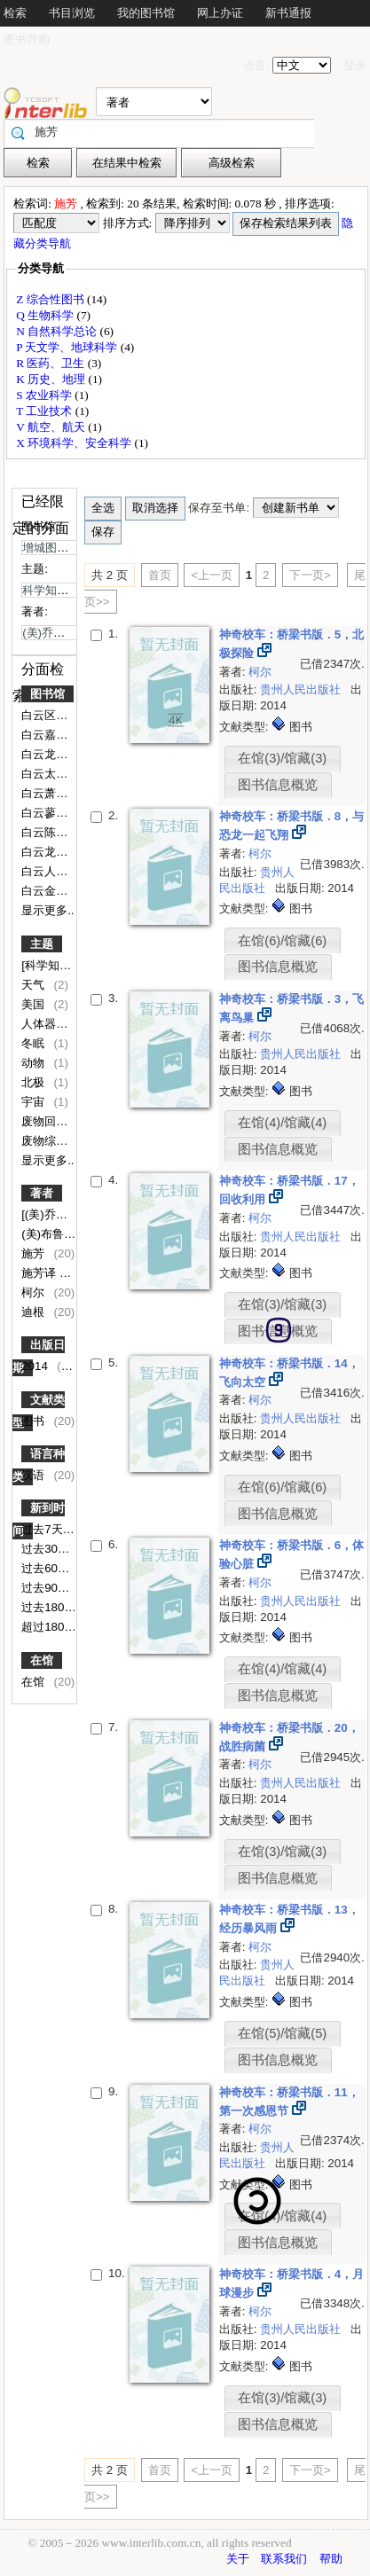  Describe the element at coordinates (176, 720) in the screenshot. I see `indicates 4K video resolution available` at that location.